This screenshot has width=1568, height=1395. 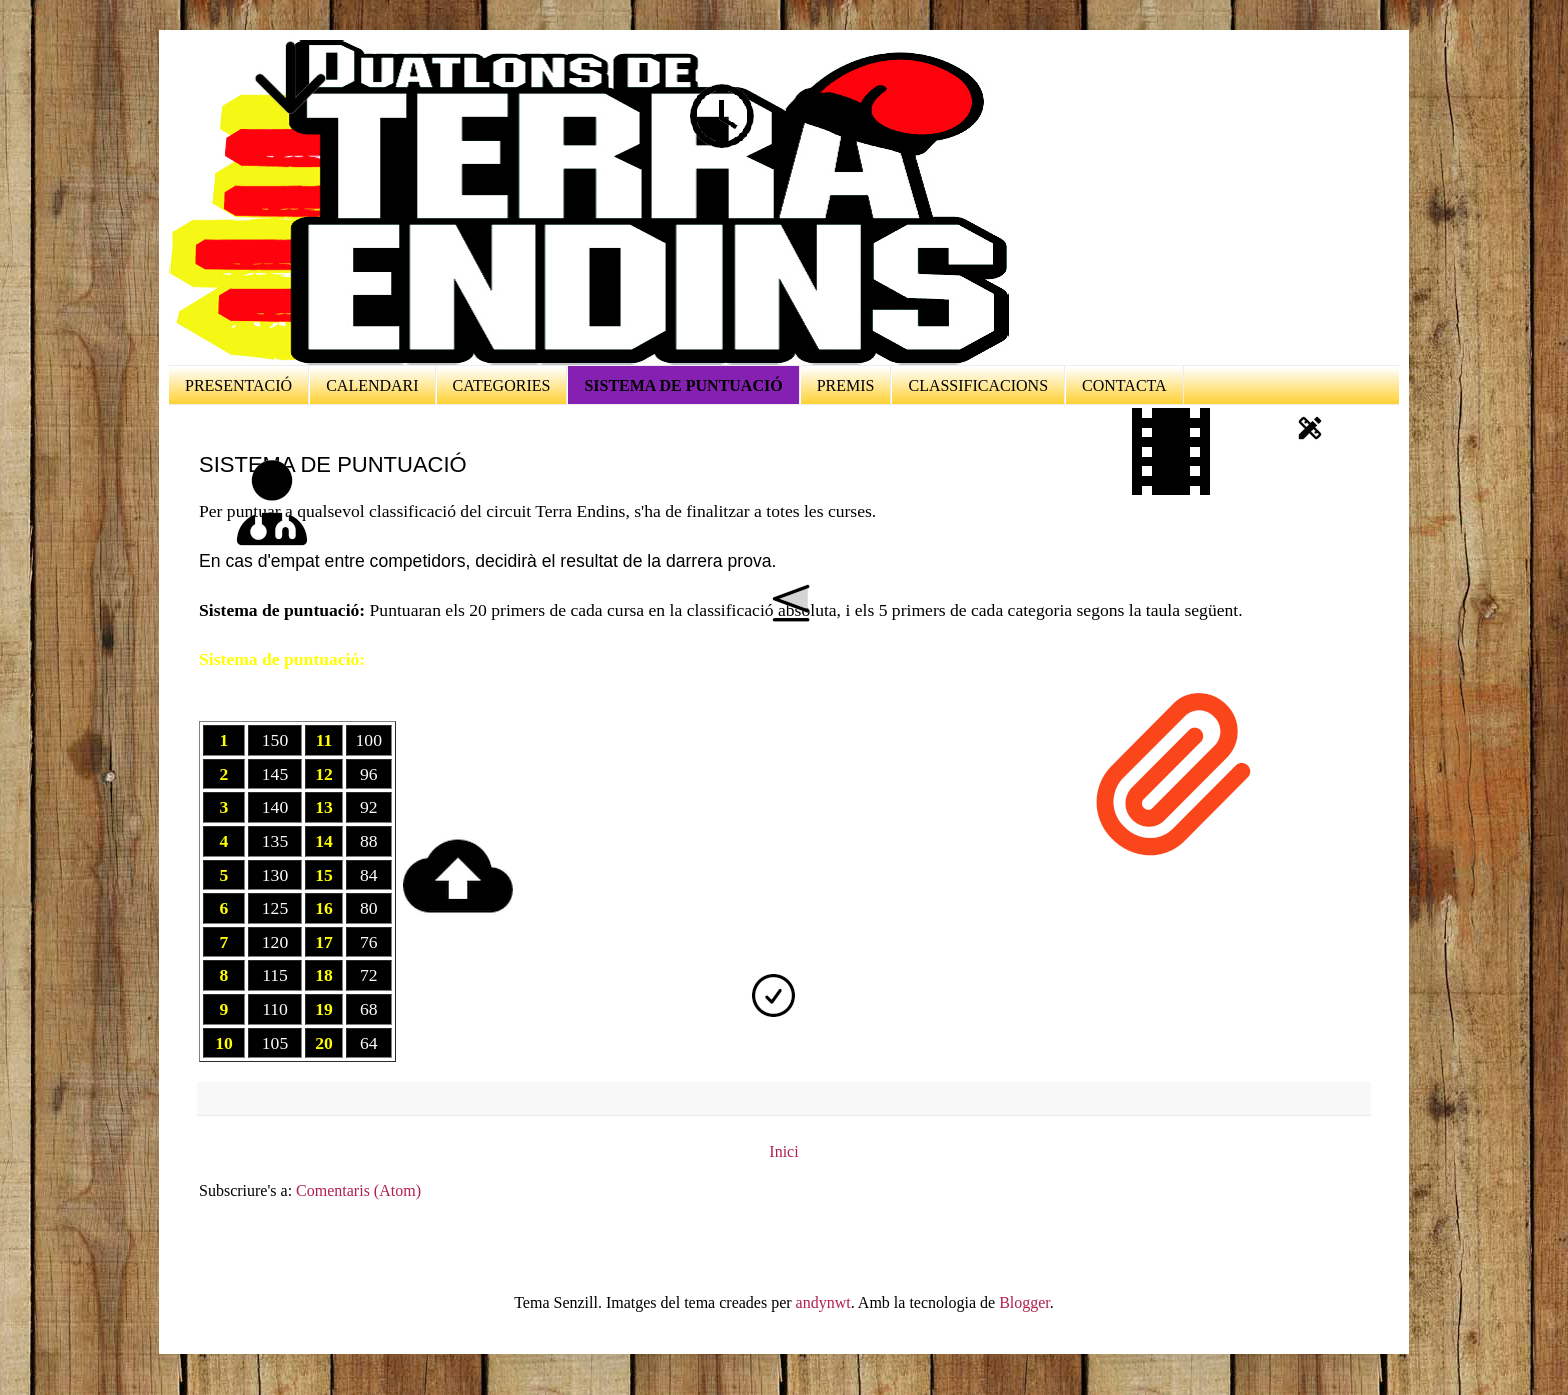 I want to click on attach a file to your message, so click(x=1173, y=778).